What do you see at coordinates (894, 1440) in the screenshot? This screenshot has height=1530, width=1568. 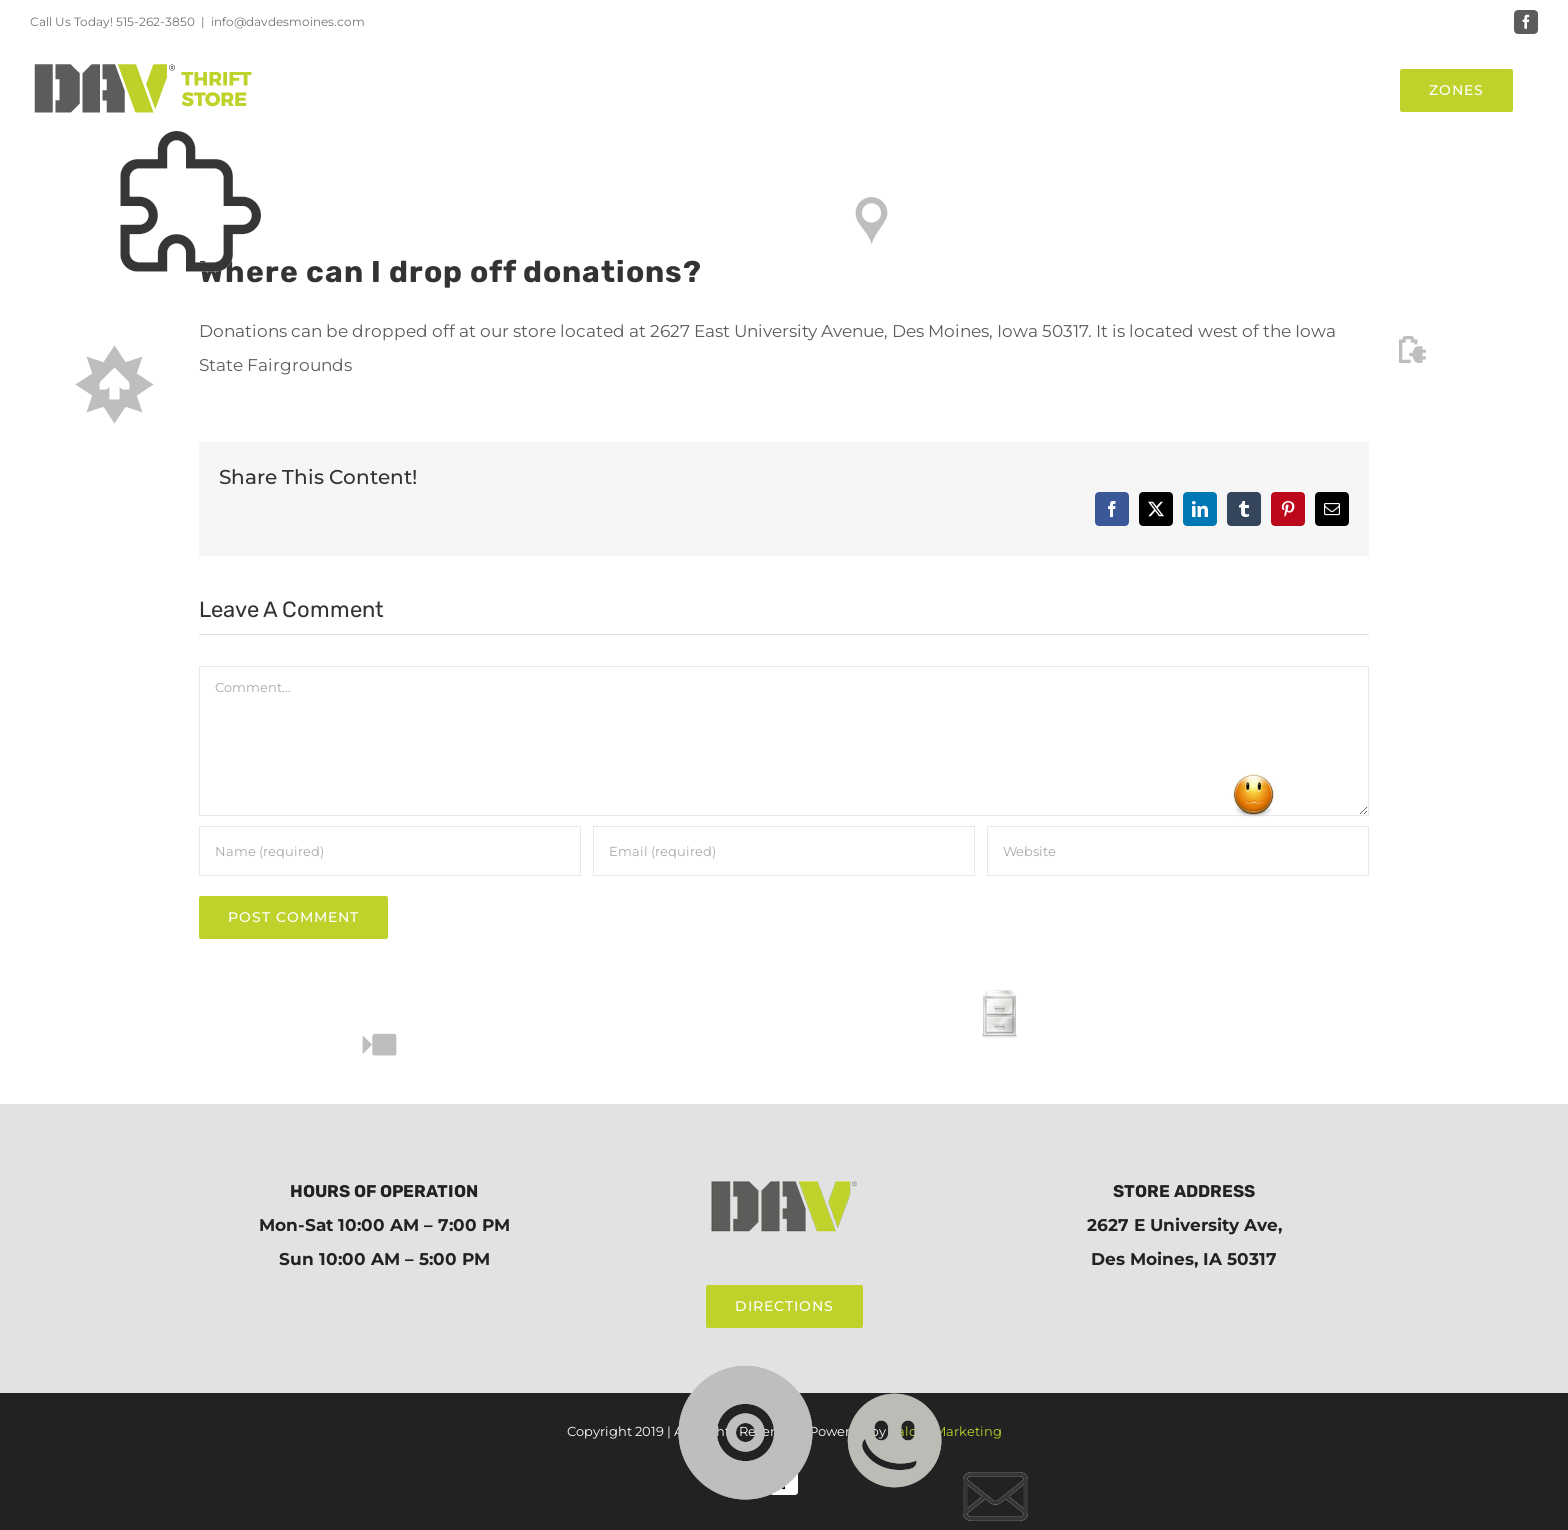 I see `insert smirking emoji in message` at bounding box center [894, 1440].